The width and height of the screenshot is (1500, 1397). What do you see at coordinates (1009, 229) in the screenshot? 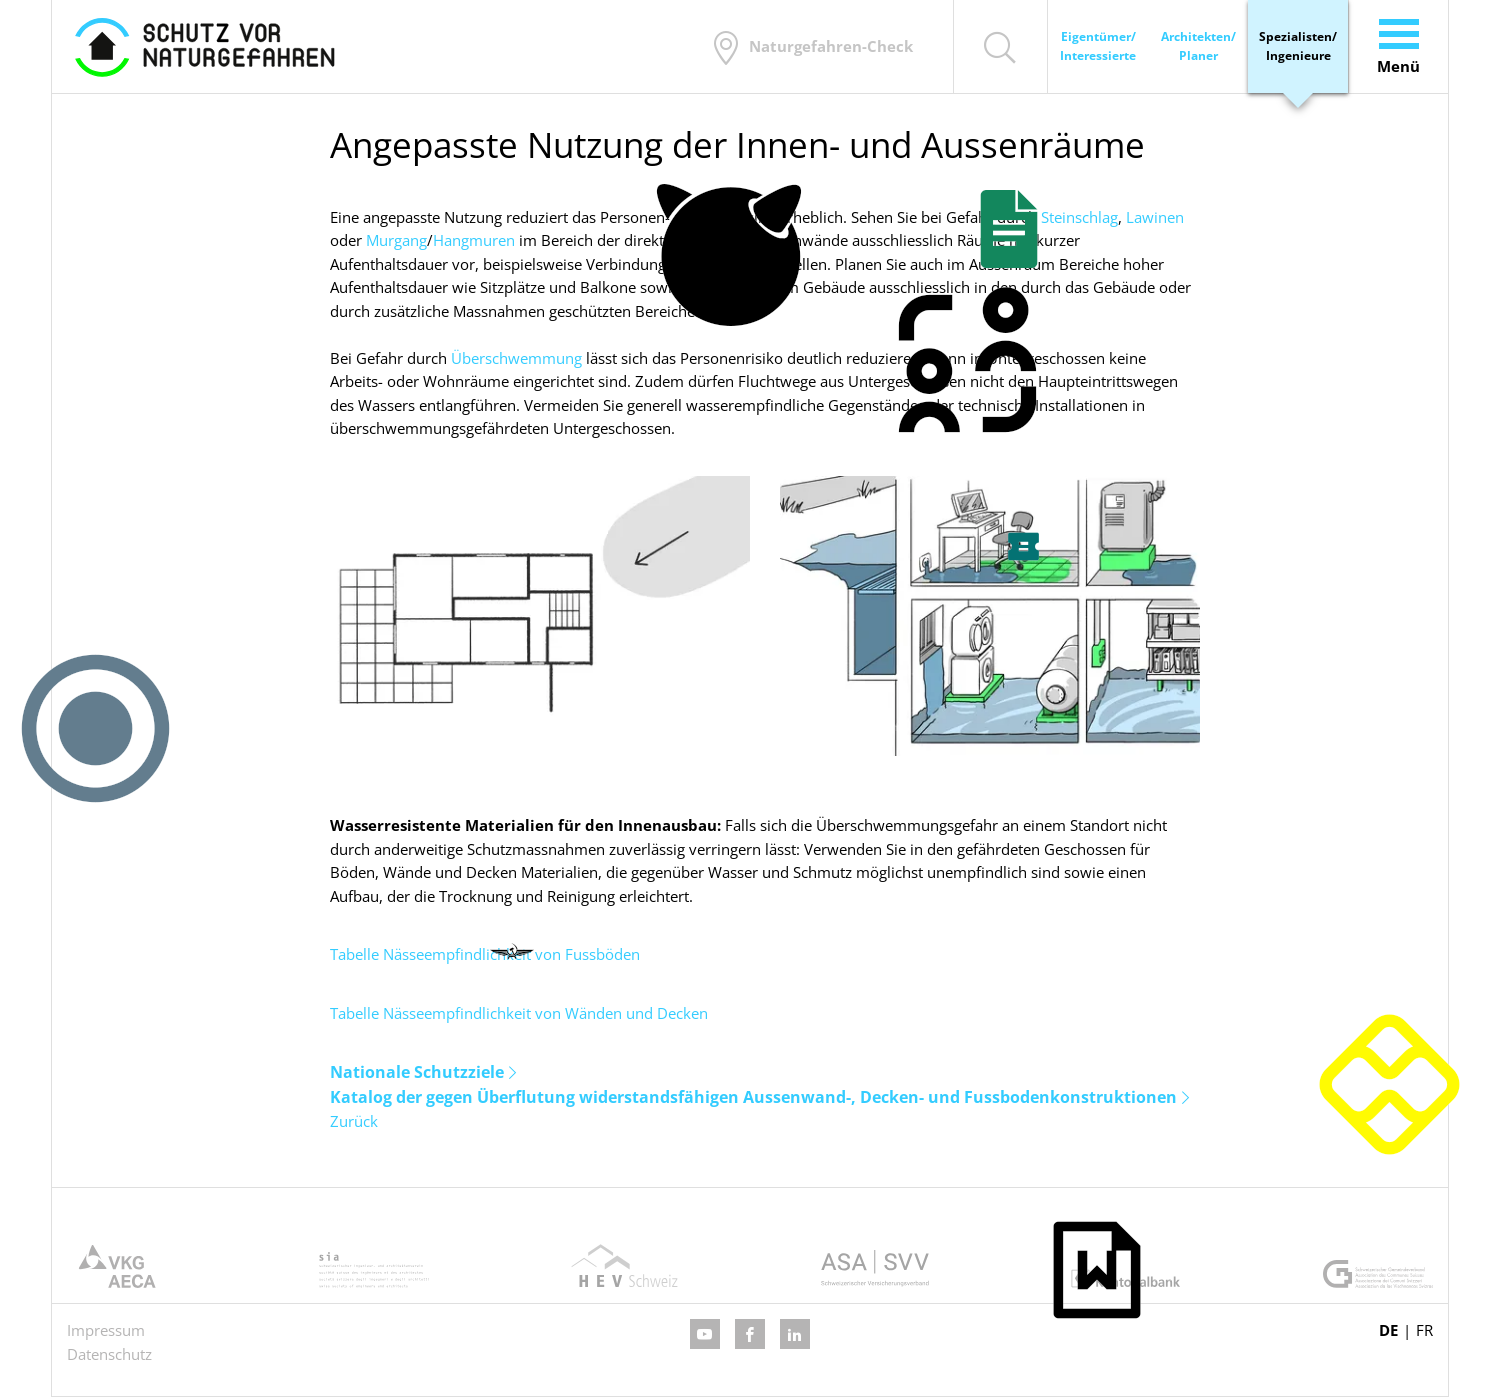
I see `open google docs` at bounding box center [1009, 229].